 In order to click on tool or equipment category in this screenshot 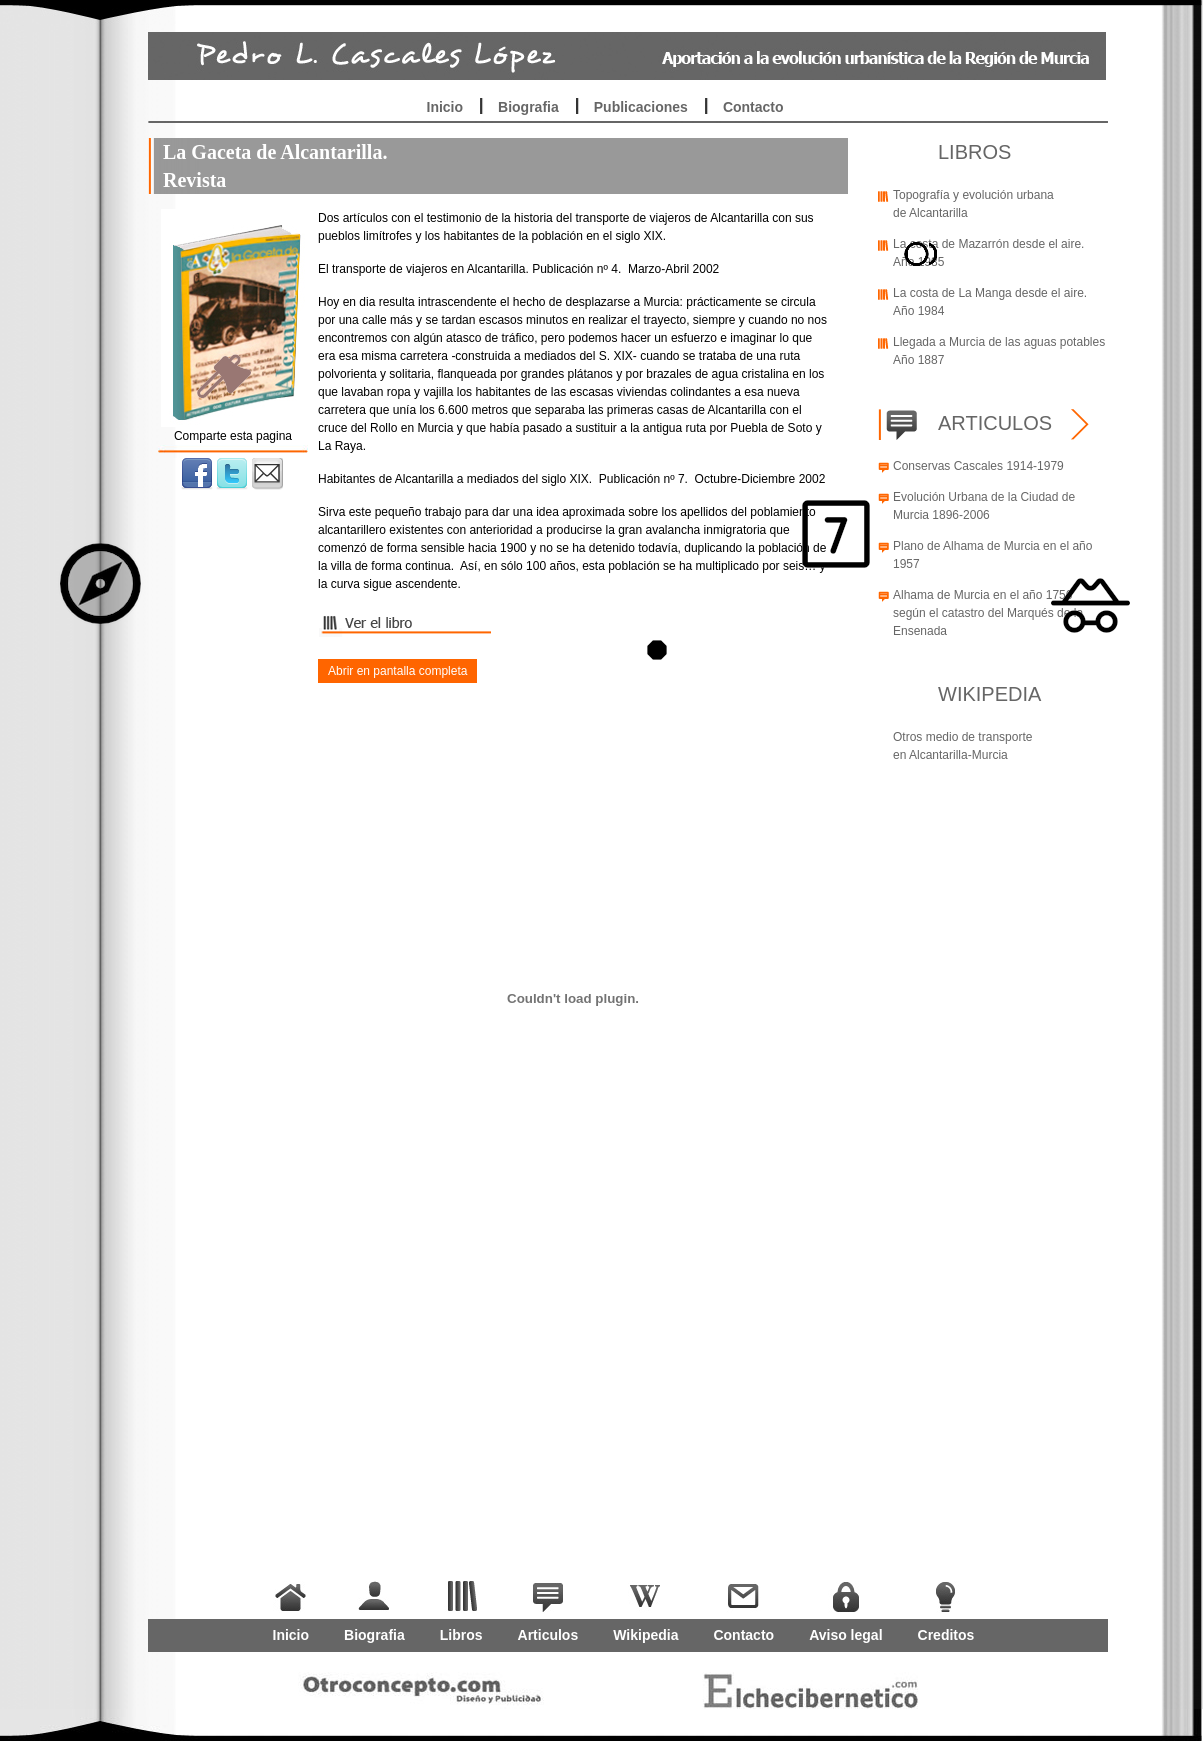, I will do `click(224, 378)`.